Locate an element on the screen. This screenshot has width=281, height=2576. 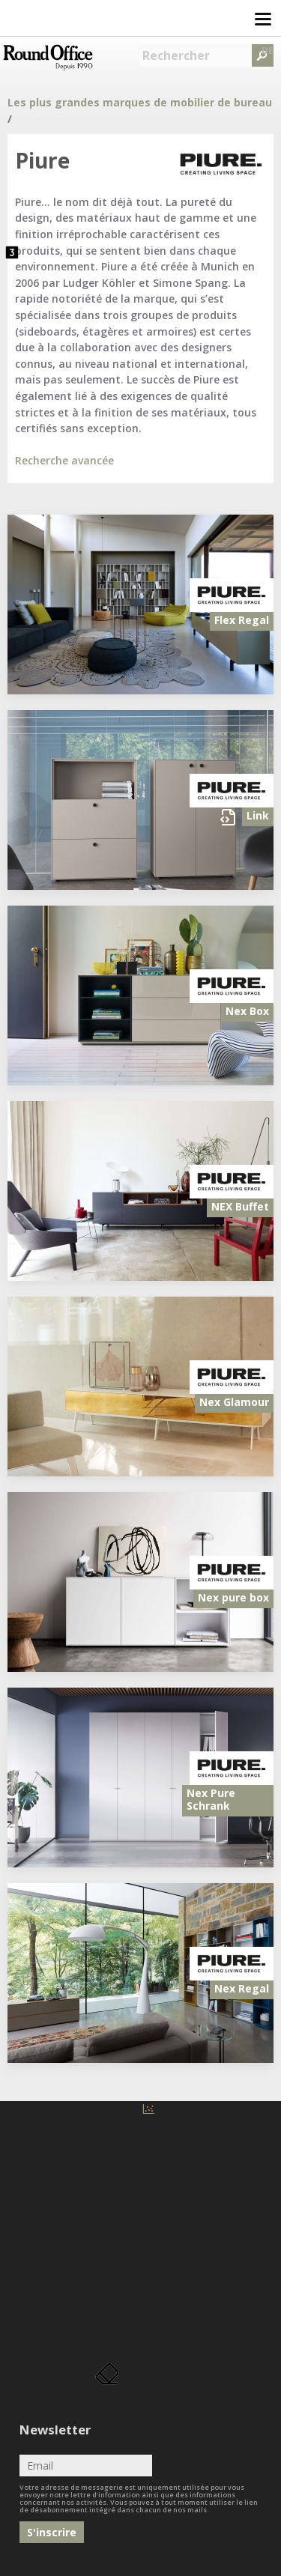
view scatter plot data is located at coordinates (148, 2109).